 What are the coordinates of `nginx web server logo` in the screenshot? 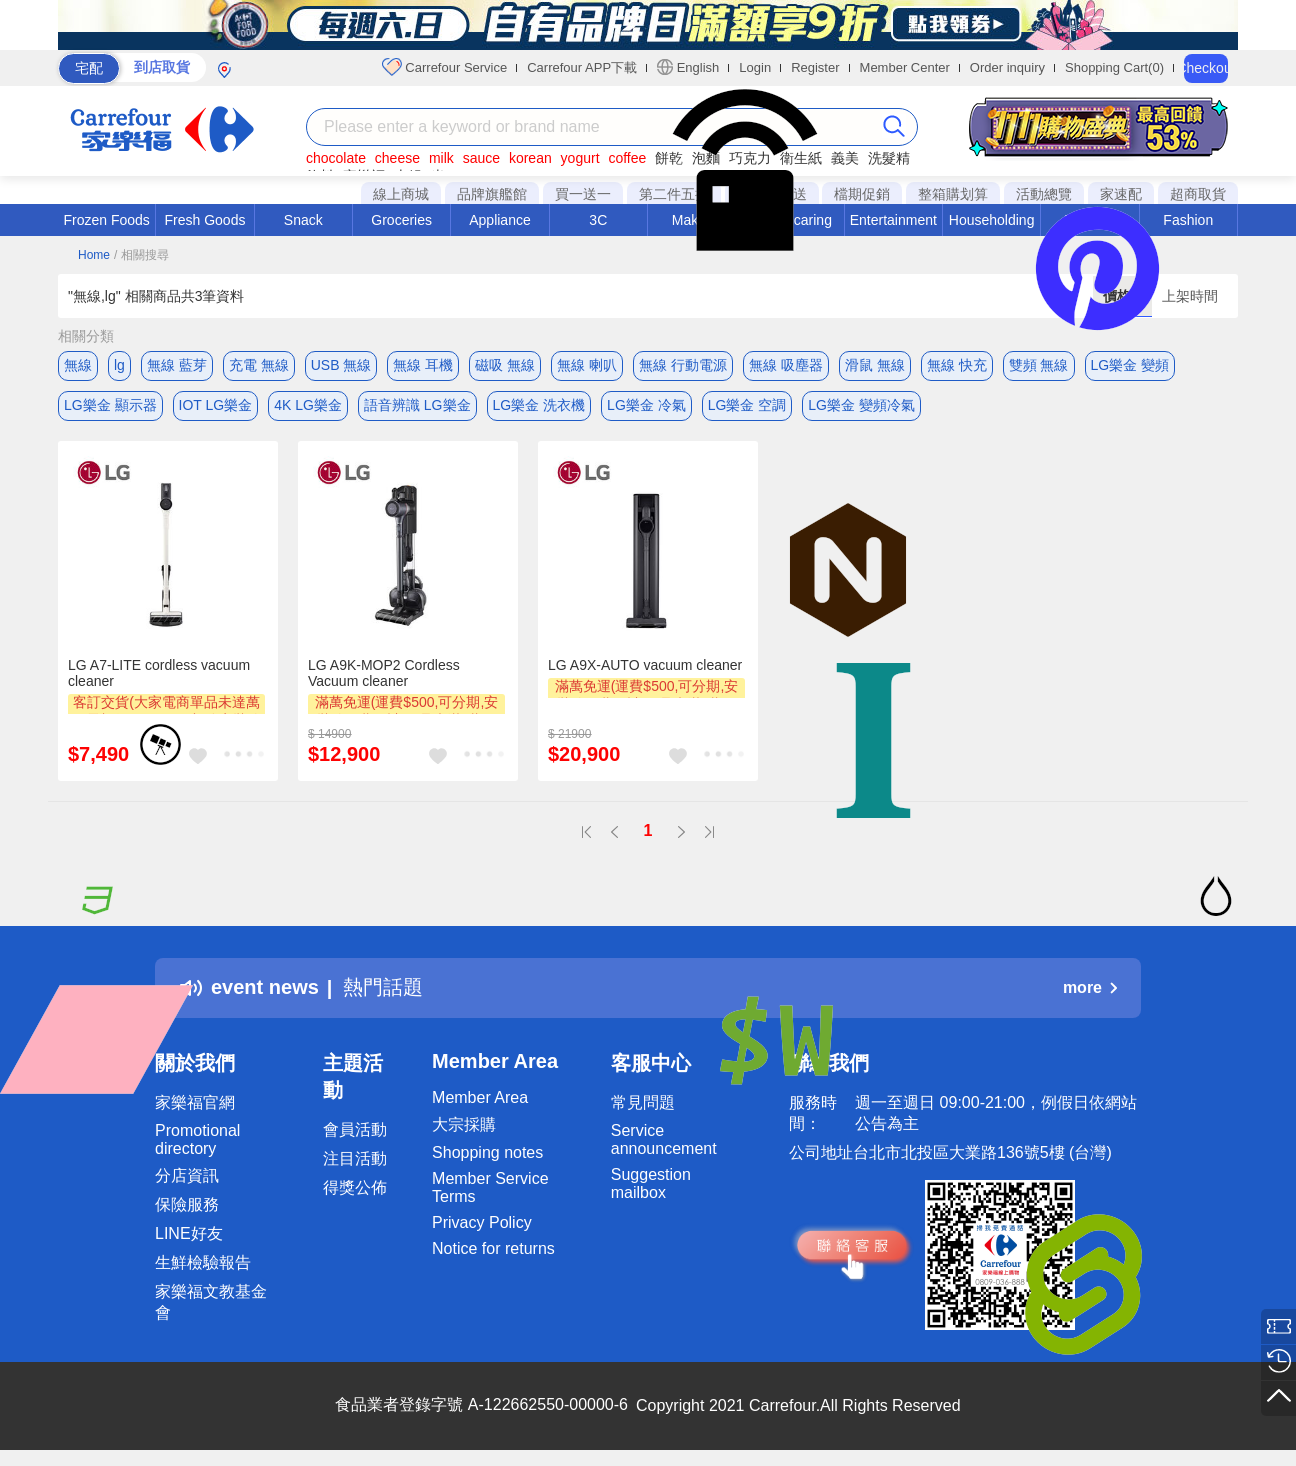 It's located at (848, 570).